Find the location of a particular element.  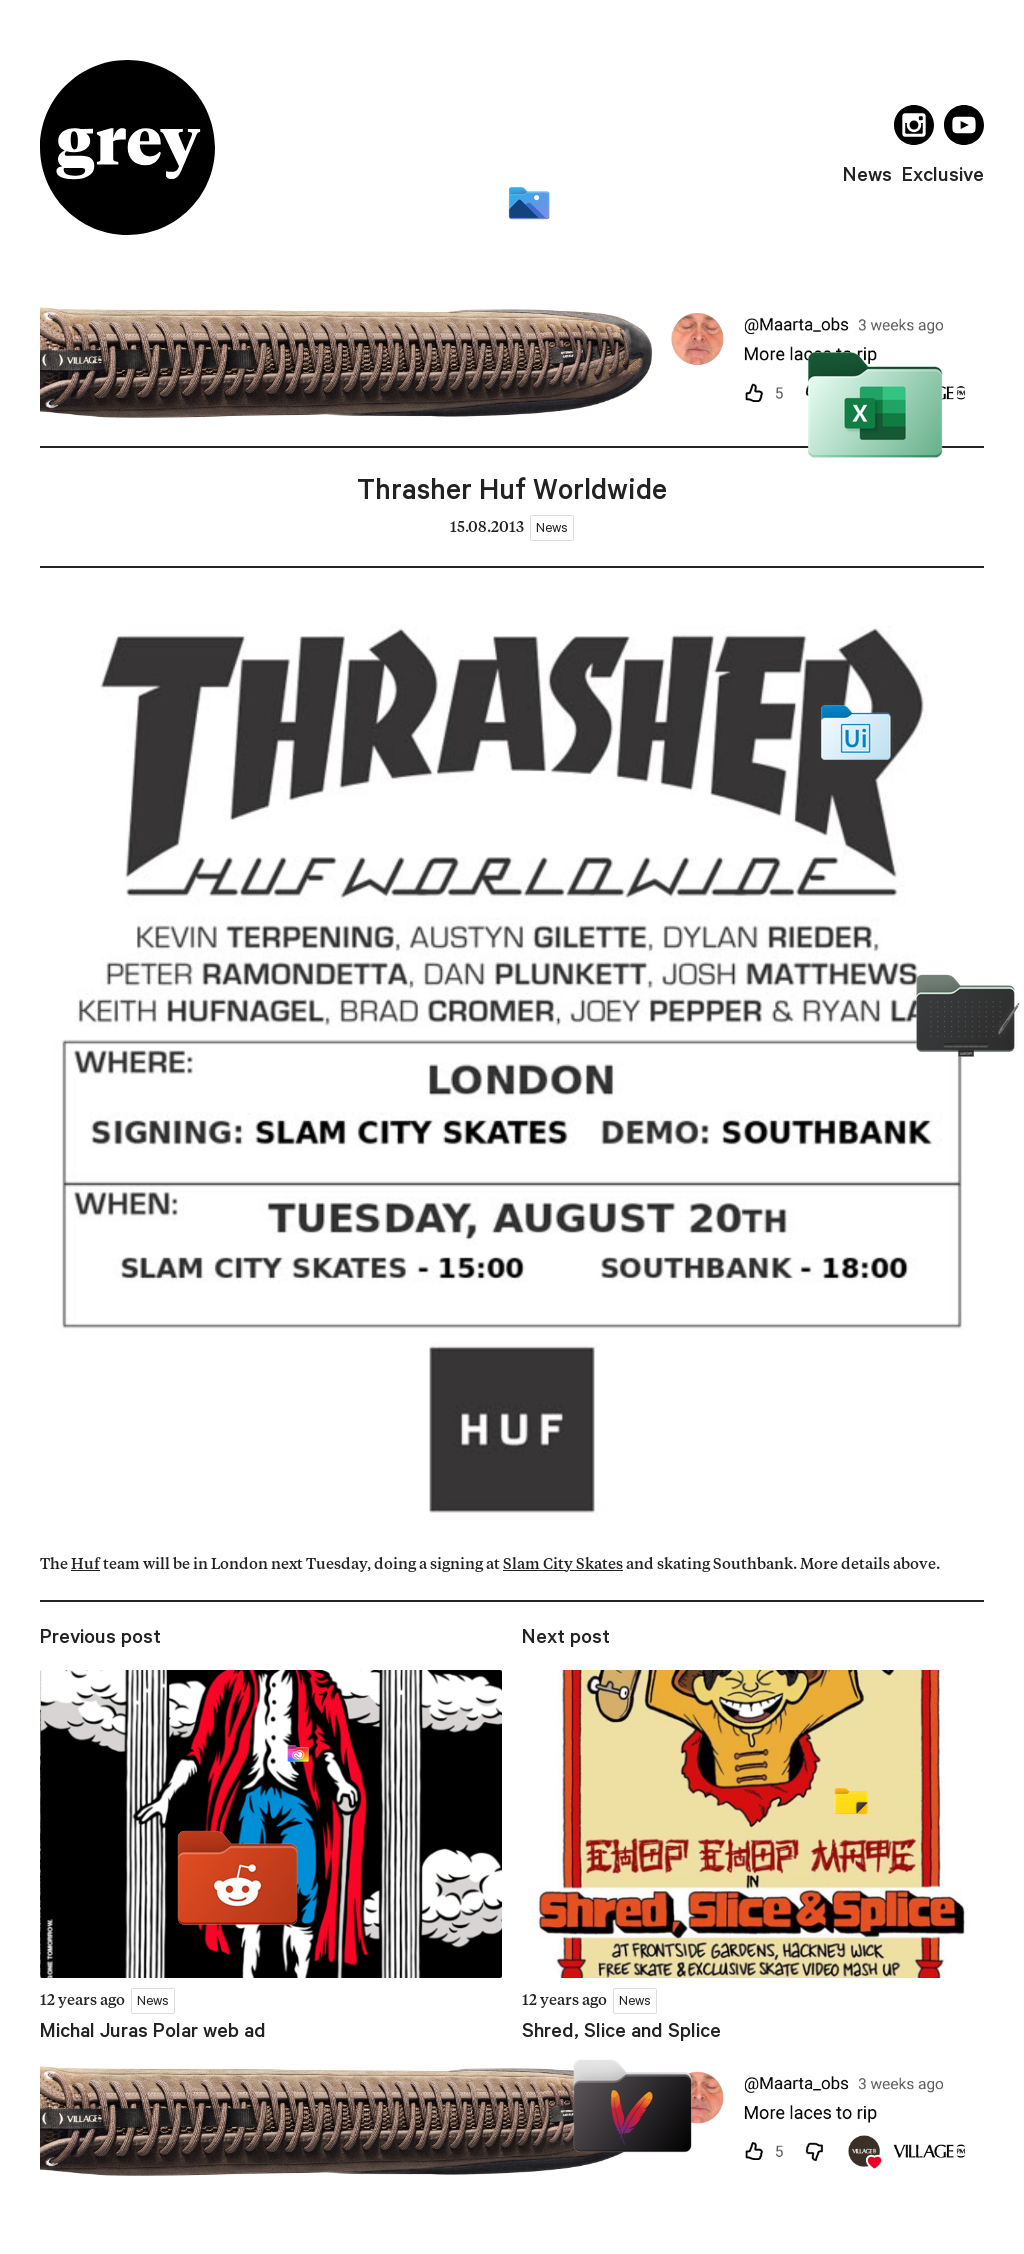

open pictures folder is located at coordinates (529, 204).